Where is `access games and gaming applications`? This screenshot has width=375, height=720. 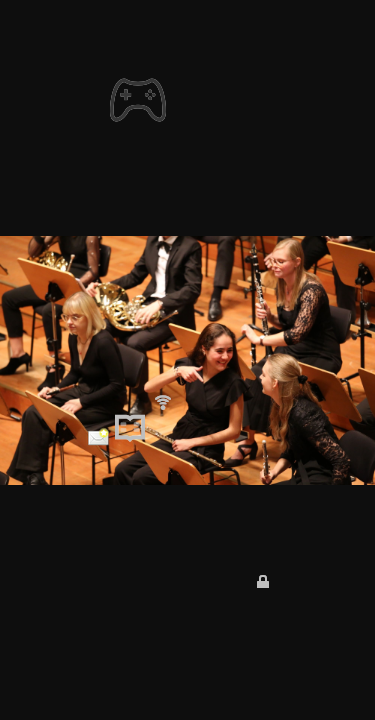
access games and gaming applications is located at coordinates (138, 100).